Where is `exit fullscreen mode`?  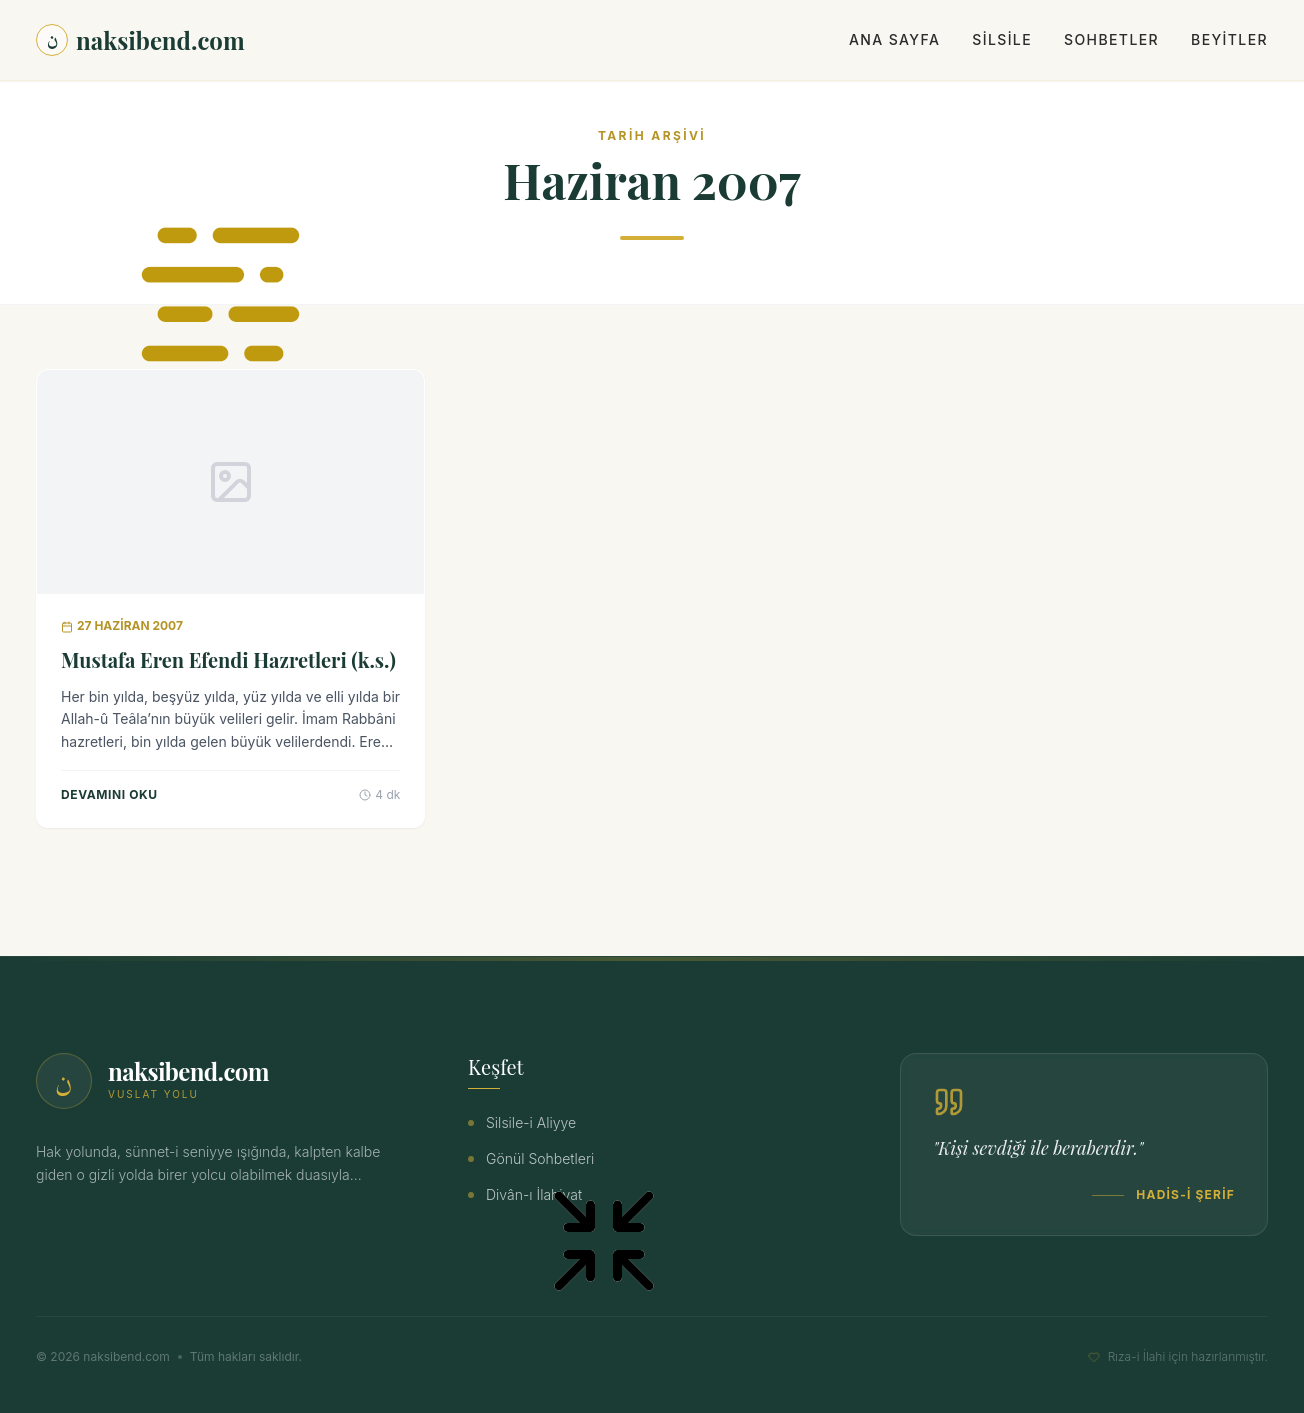
exit fullscreen mode is located at coordinates (604, 1241).